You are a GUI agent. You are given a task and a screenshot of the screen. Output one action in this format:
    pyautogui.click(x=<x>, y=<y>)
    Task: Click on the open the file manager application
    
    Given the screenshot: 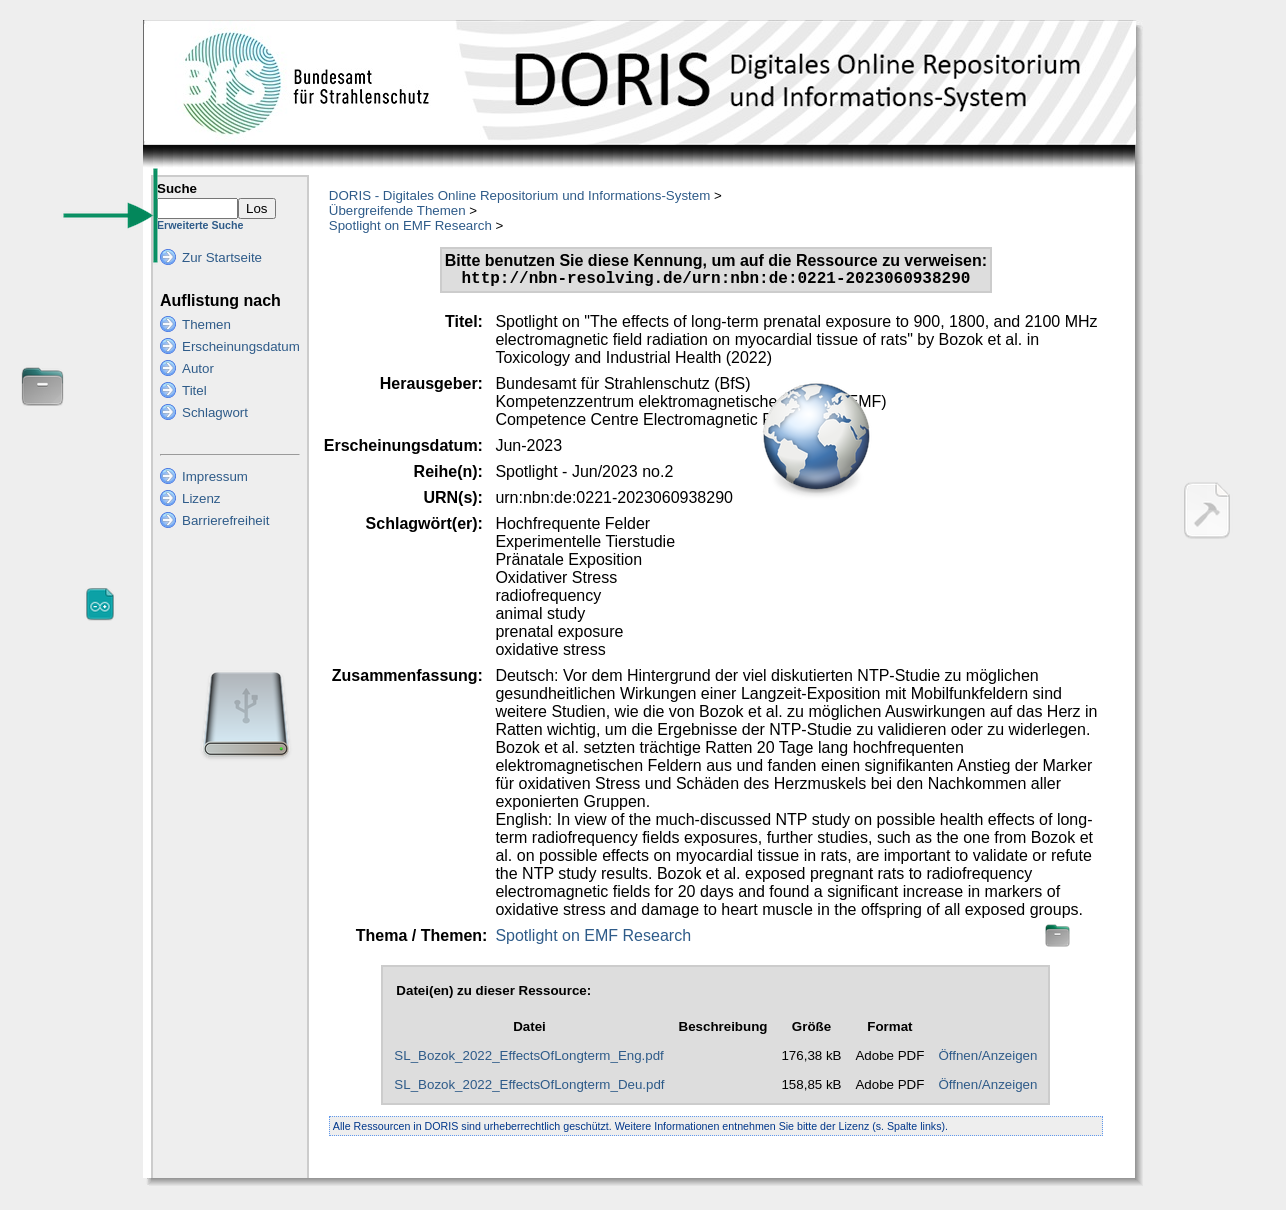 What is the action you would take?
    pyautogui.click(x=42, y=386)
    